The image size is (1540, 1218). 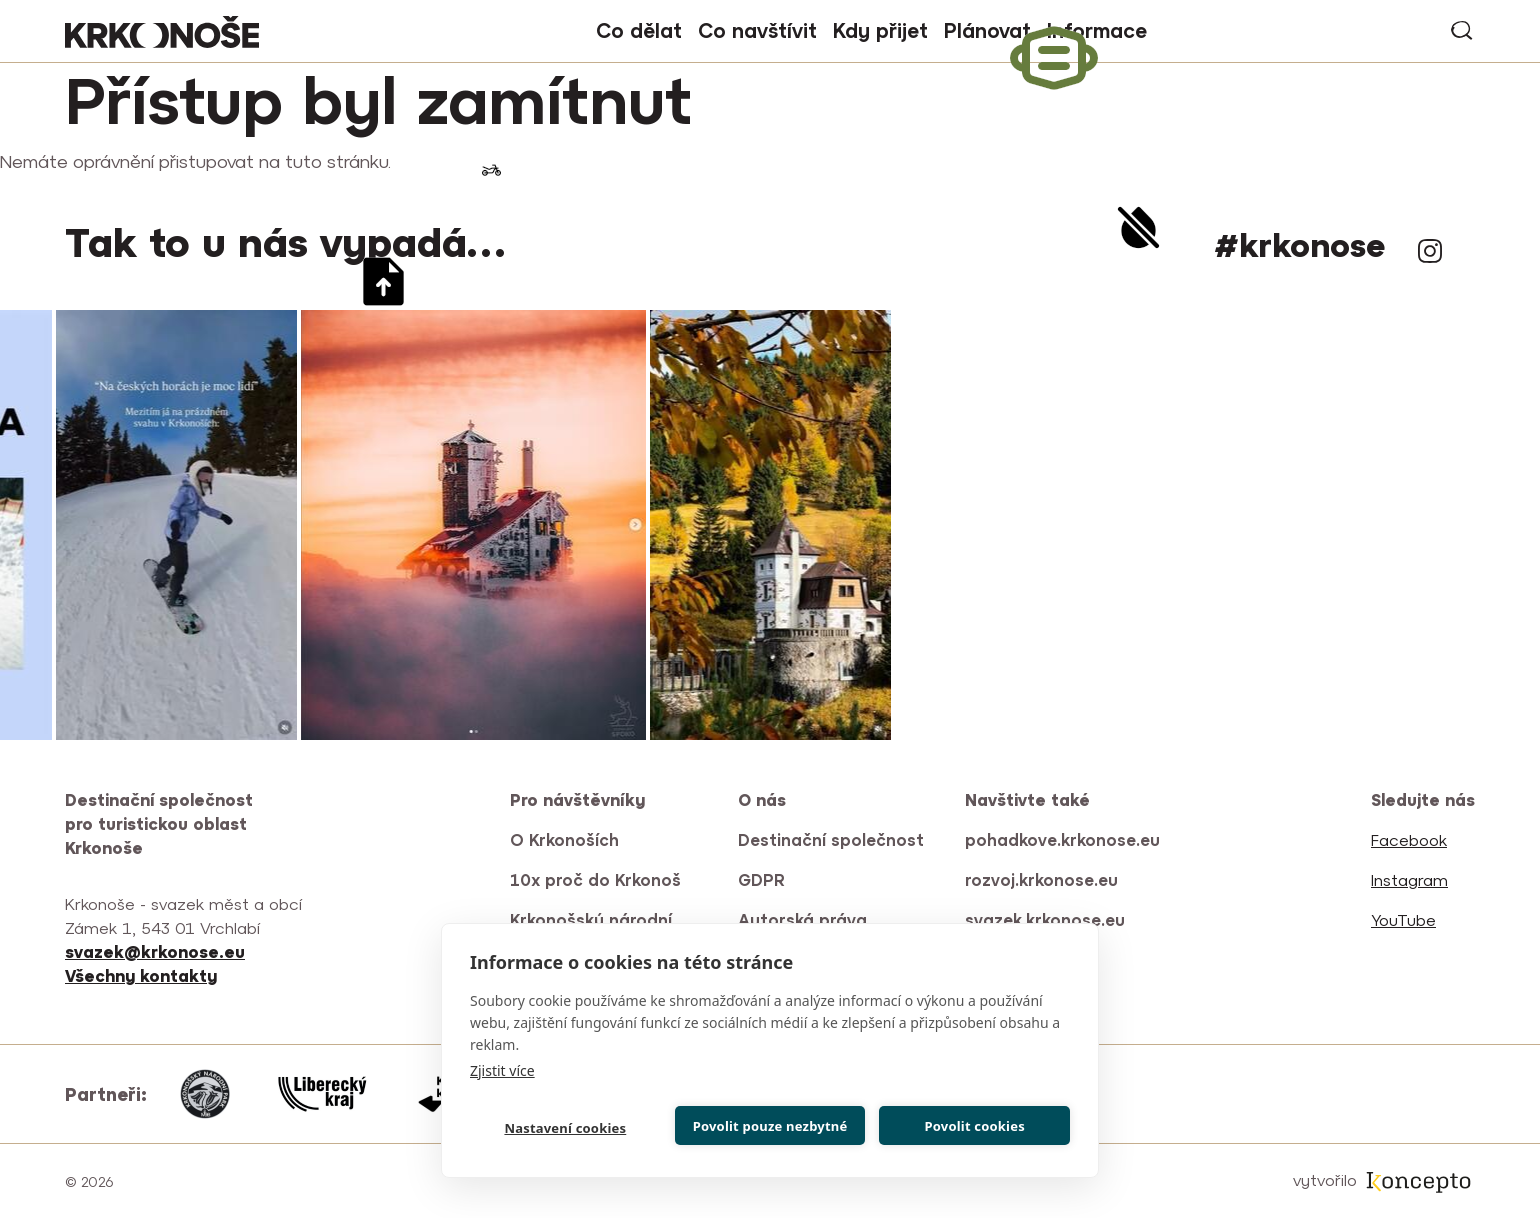 I want to click on upload a file, so click(x=383, y=281).